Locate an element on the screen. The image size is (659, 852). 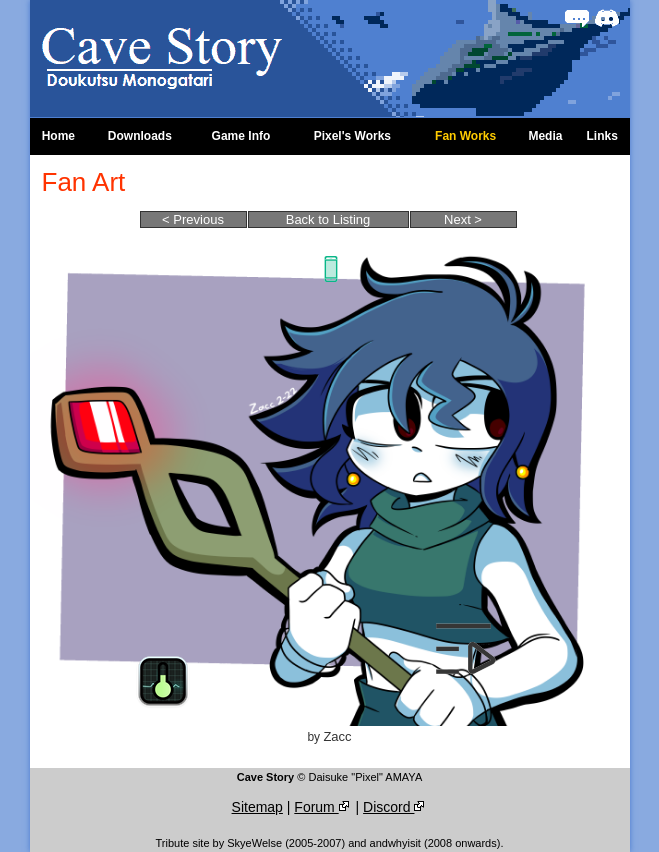
indicates a connected multimedia device is located at coordinates (331, 269).